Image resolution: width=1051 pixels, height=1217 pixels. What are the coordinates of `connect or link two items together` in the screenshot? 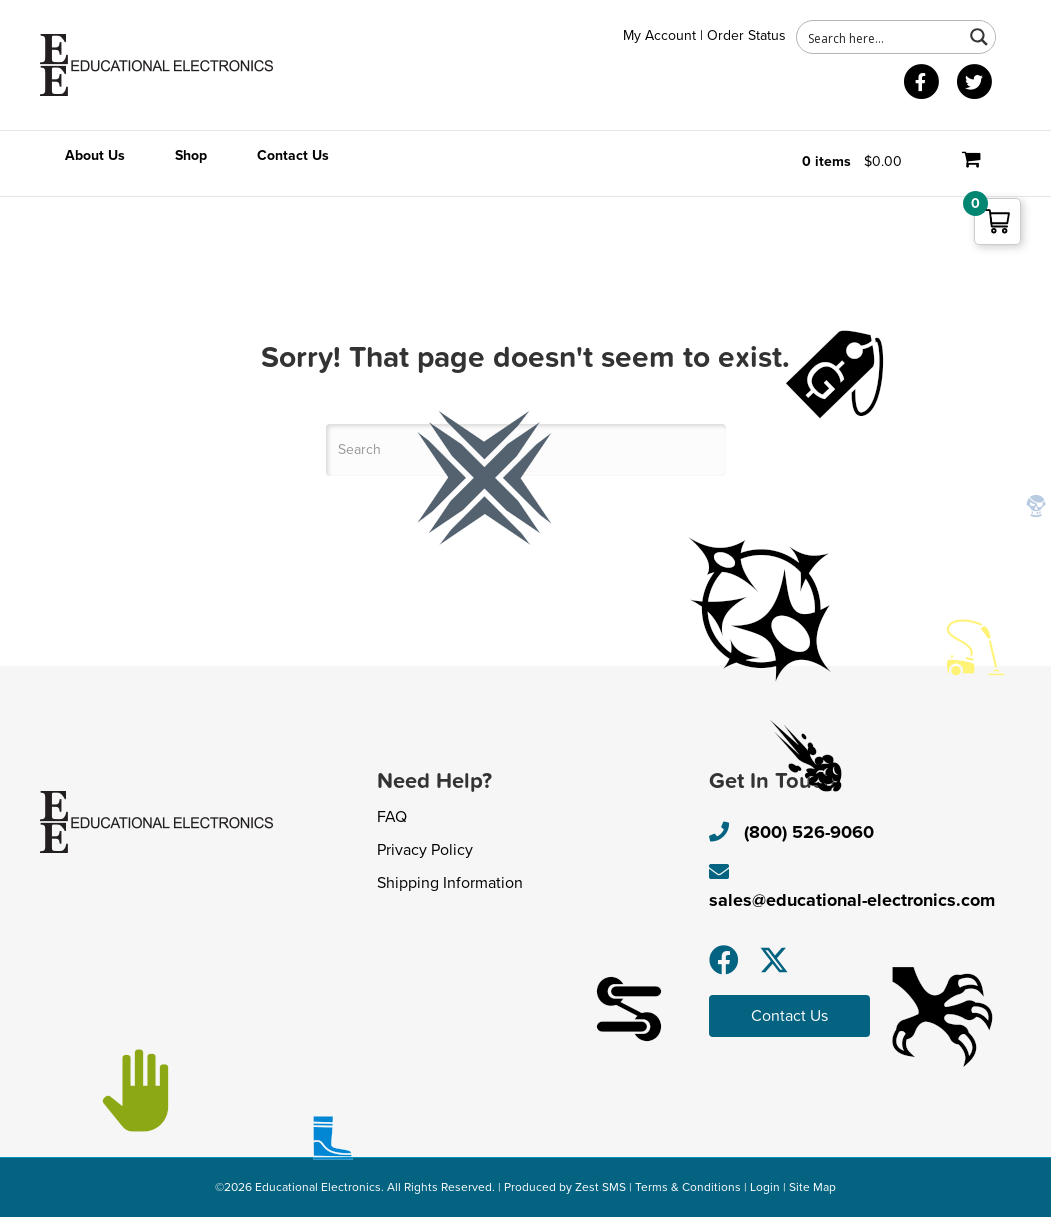 It's located at (629, 1009).